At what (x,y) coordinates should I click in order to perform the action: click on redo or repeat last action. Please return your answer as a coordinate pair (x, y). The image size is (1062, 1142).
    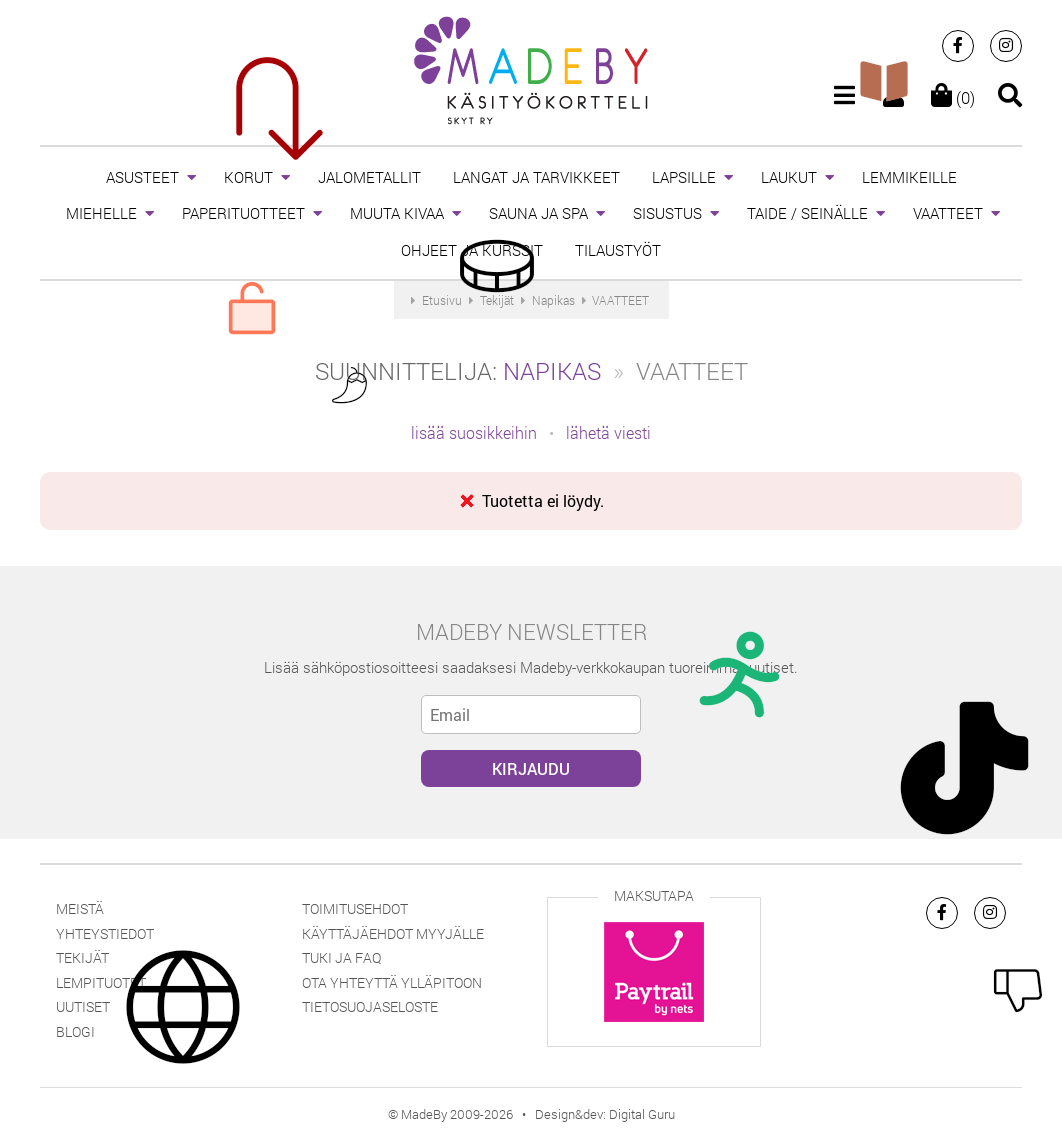
    Looking at the image, I should click on (275, 108).